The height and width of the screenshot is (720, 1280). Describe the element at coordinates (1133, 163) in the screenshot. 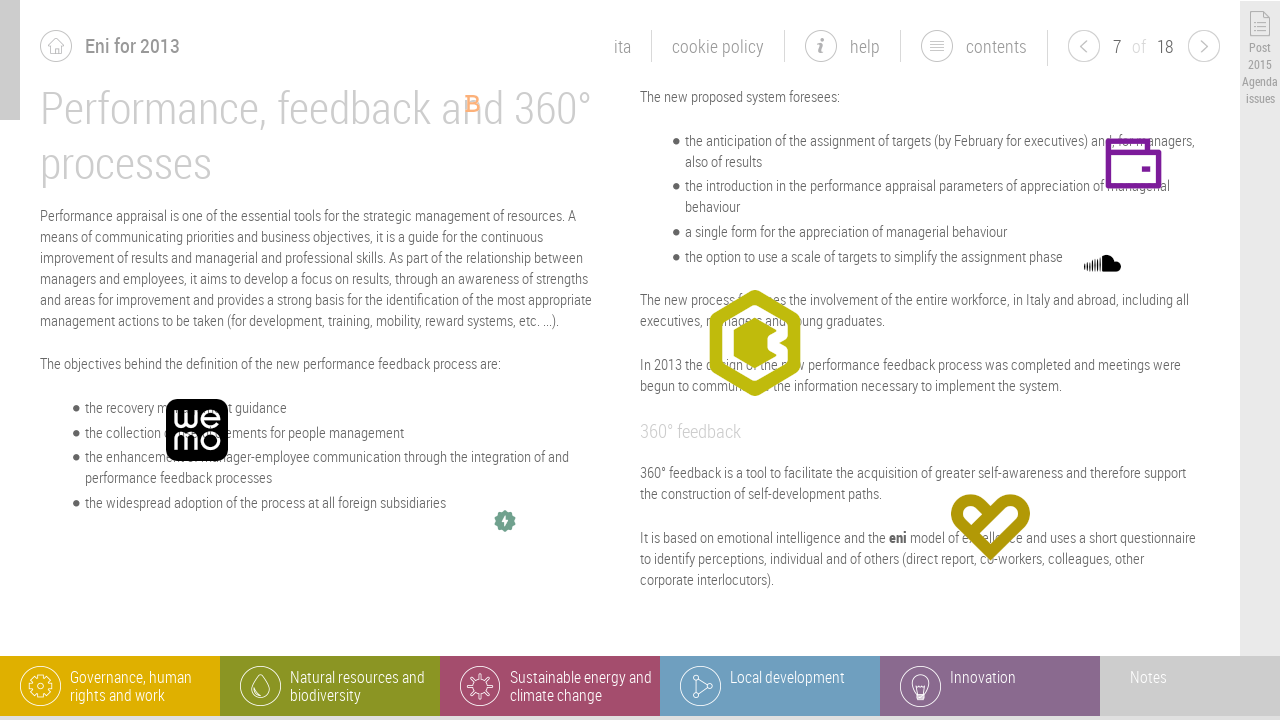

I see `access your wallet or payment methods` at that location.